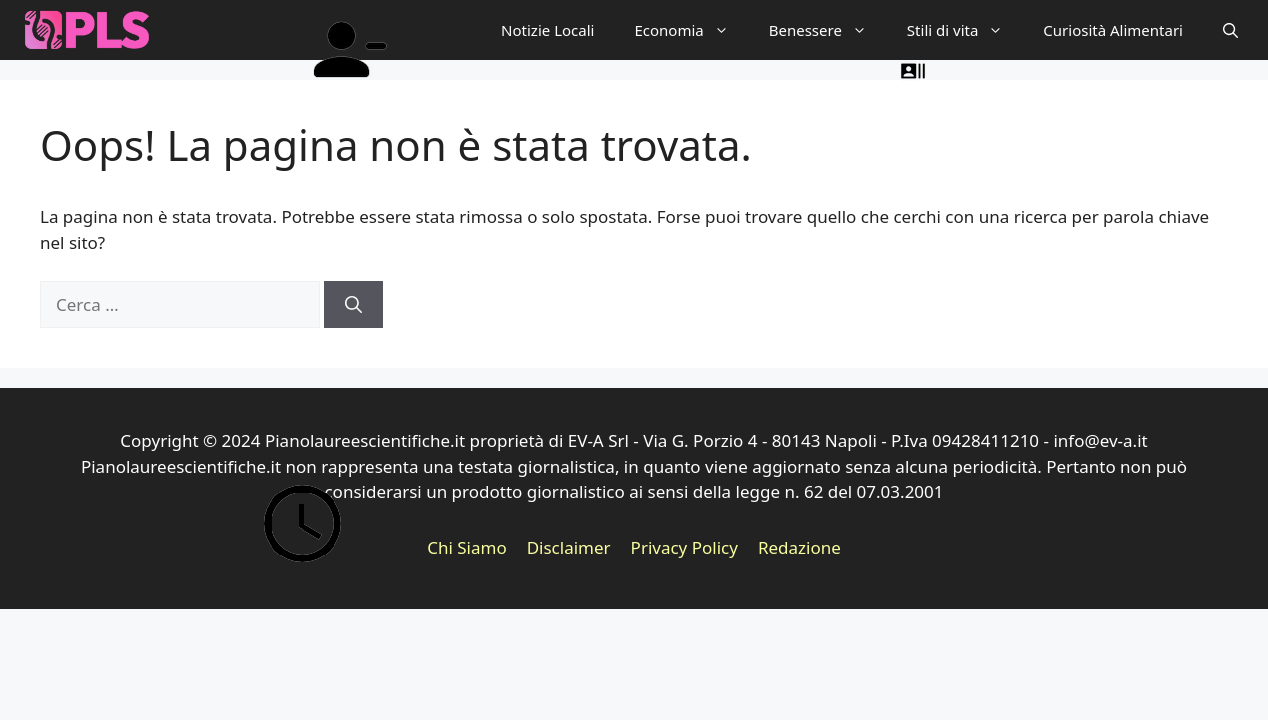  What do you see at coordinates (348, 49) in the screenshot?
I see `remove a contact or friend` at bounding box center [348, 49].